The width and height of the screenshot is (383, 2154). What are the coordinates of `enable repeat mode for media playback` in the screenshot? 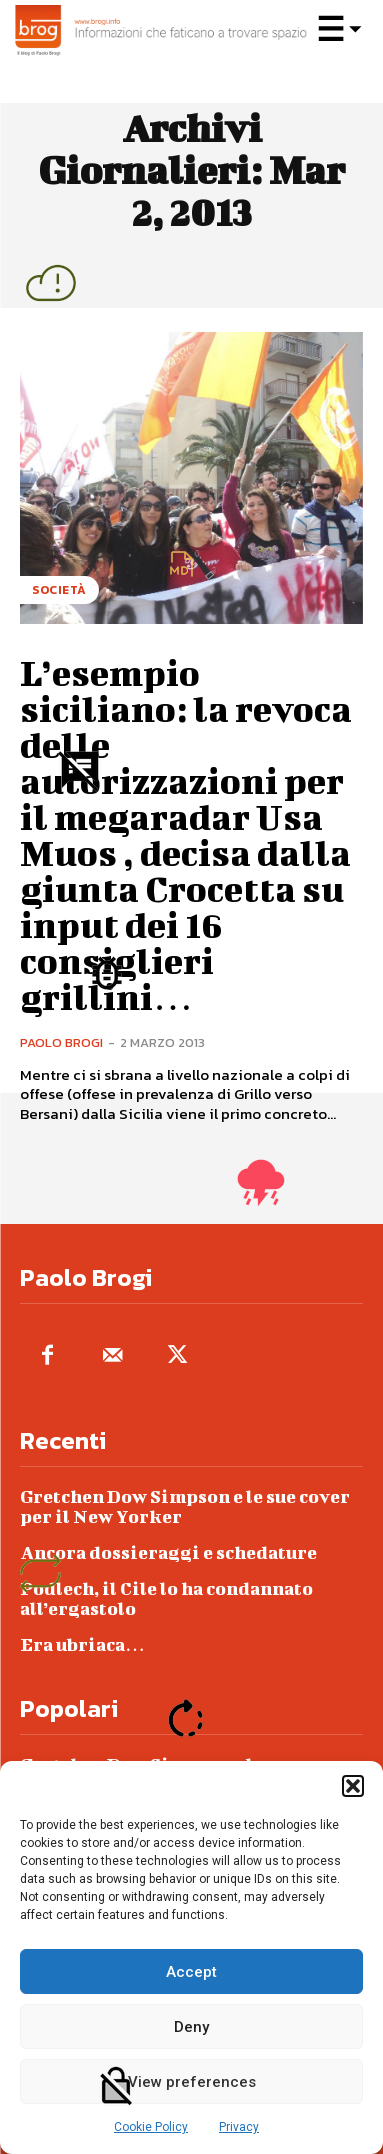 It's located at (40, 1573).